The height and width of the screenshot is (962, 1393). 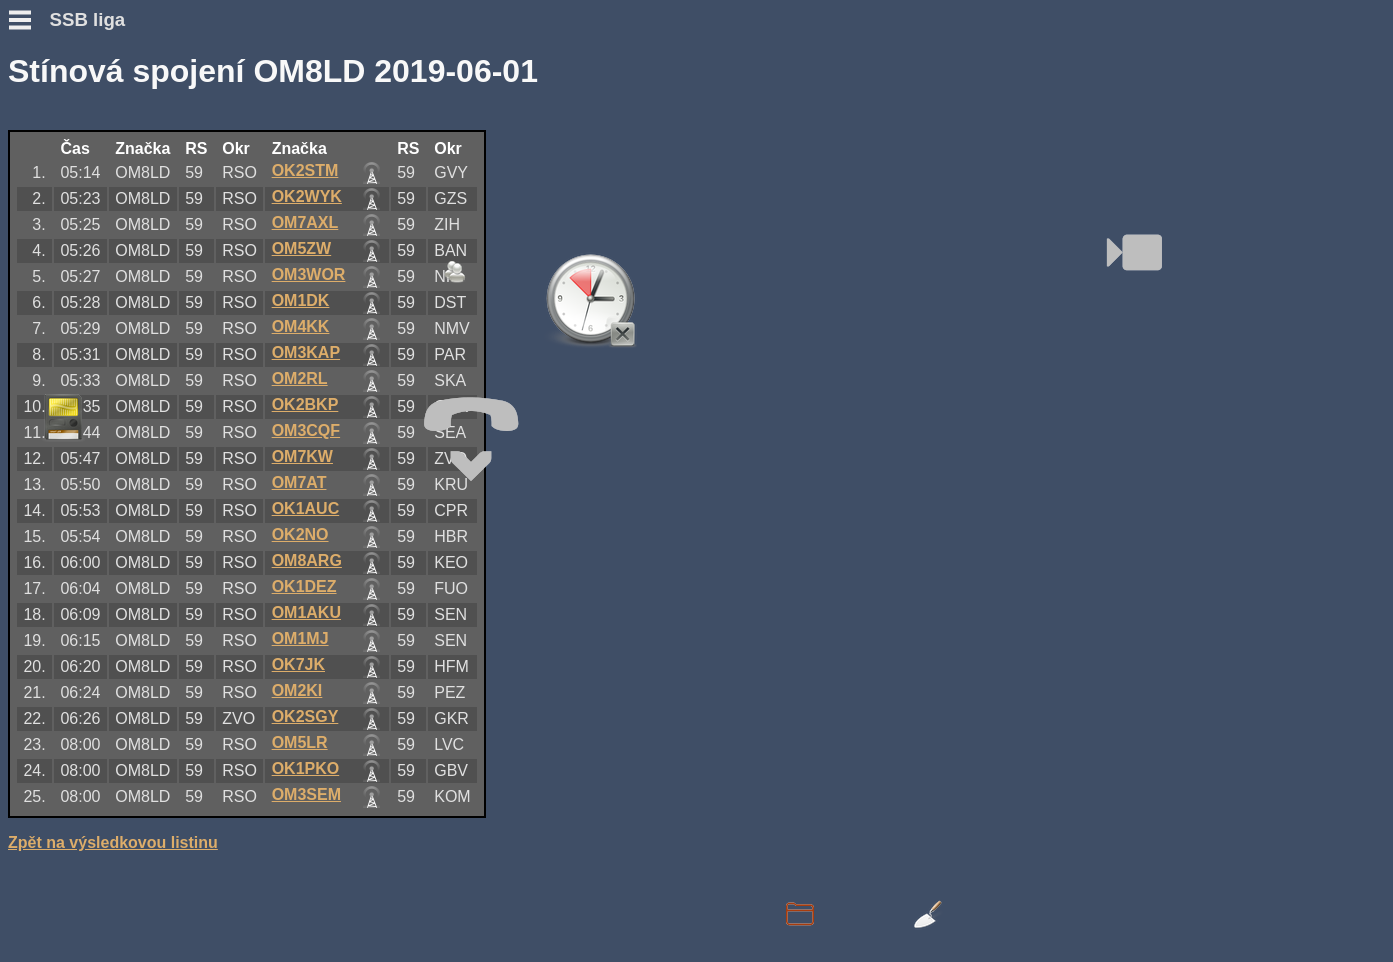 I want to click on indicates a missed appointment or scheduled event, so click(x=592, y=298).